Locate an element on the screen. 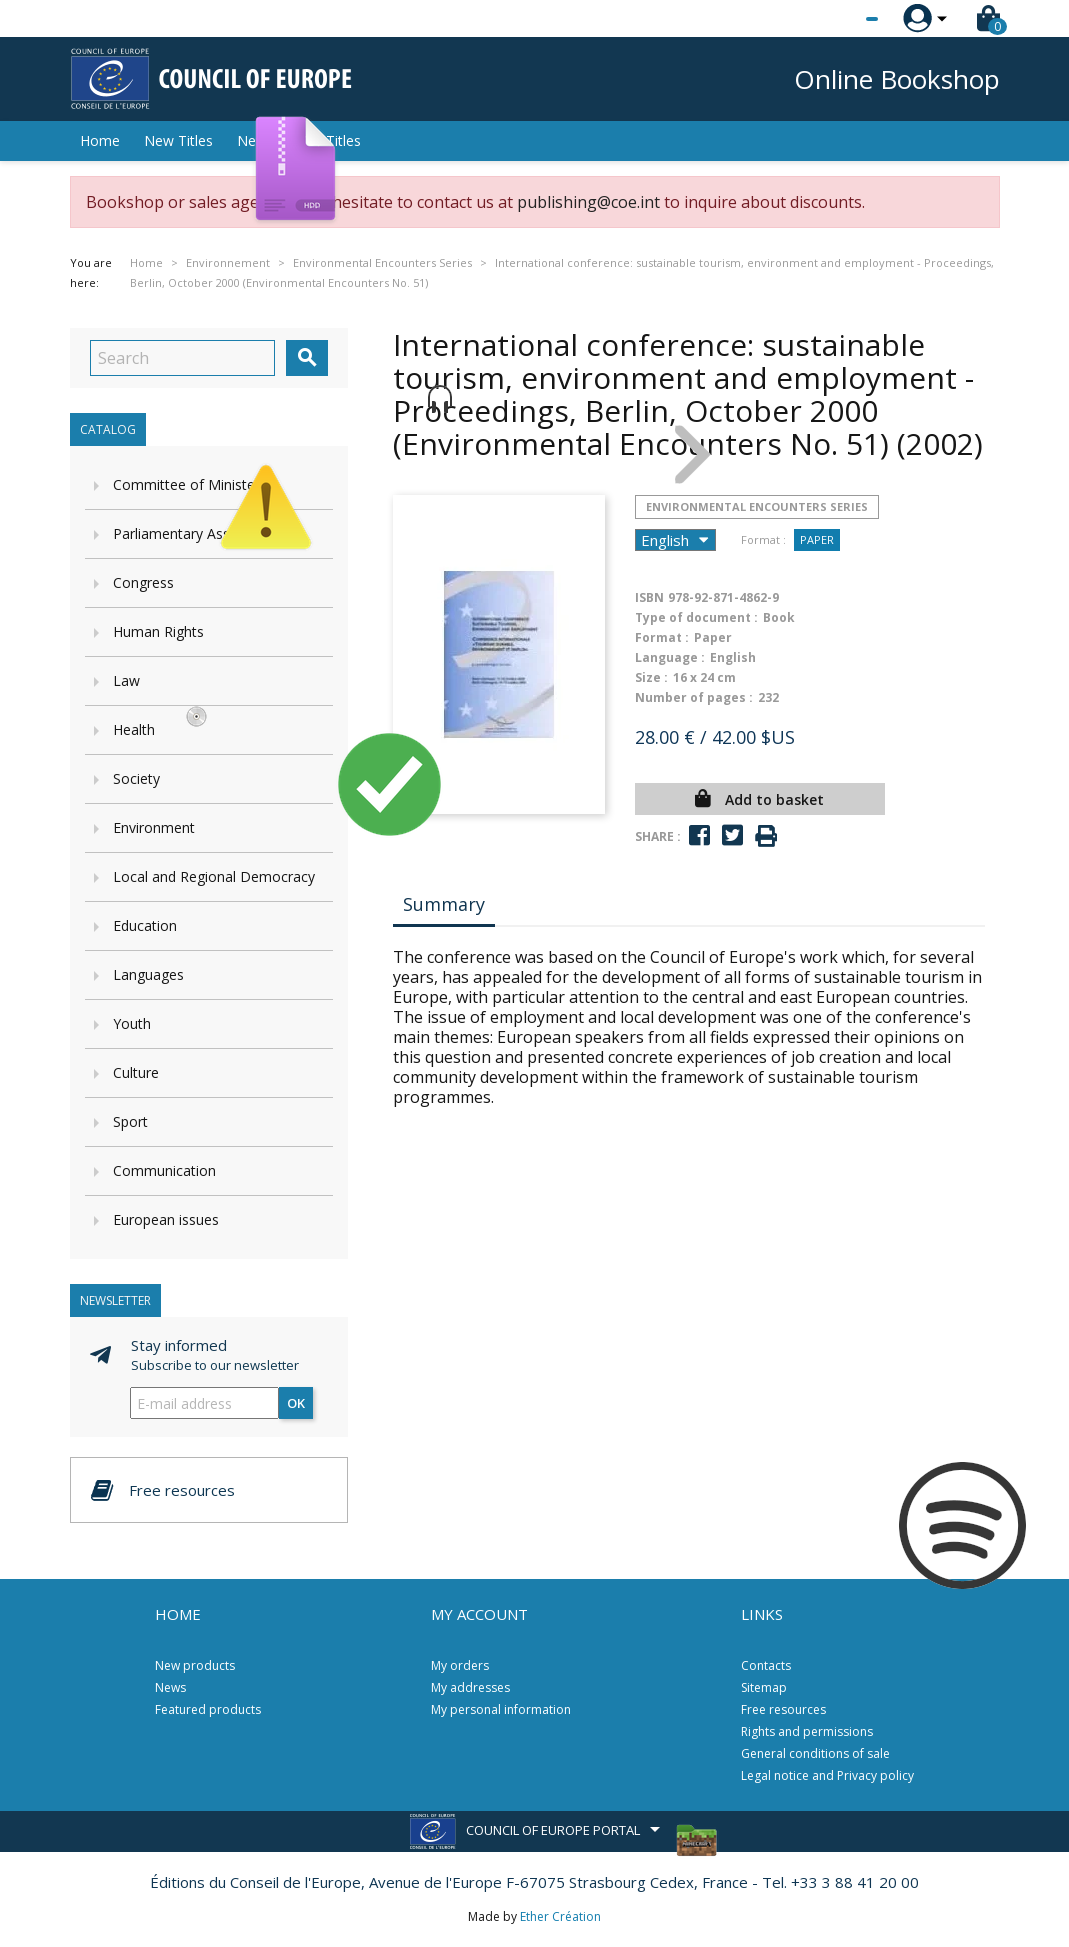  indicates a default or selected item is located at coordinates (389, 784).